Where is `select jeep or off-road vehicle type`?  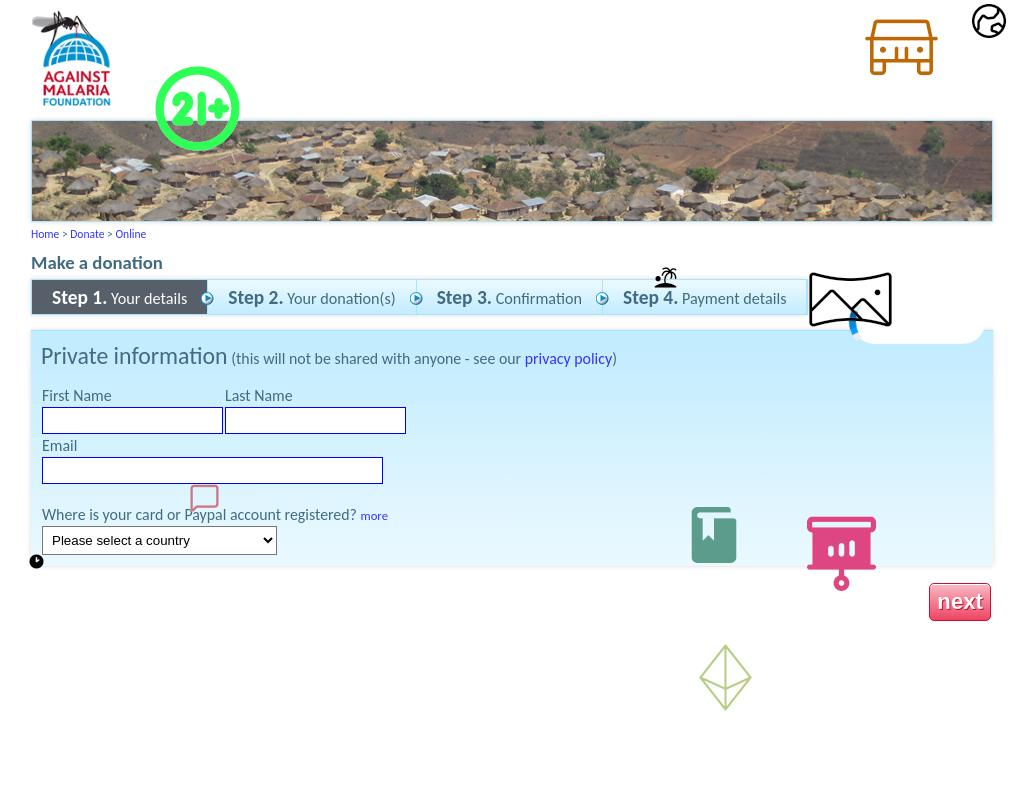 select jeep or off-road vehicle type is located at coordinates (901, 48).